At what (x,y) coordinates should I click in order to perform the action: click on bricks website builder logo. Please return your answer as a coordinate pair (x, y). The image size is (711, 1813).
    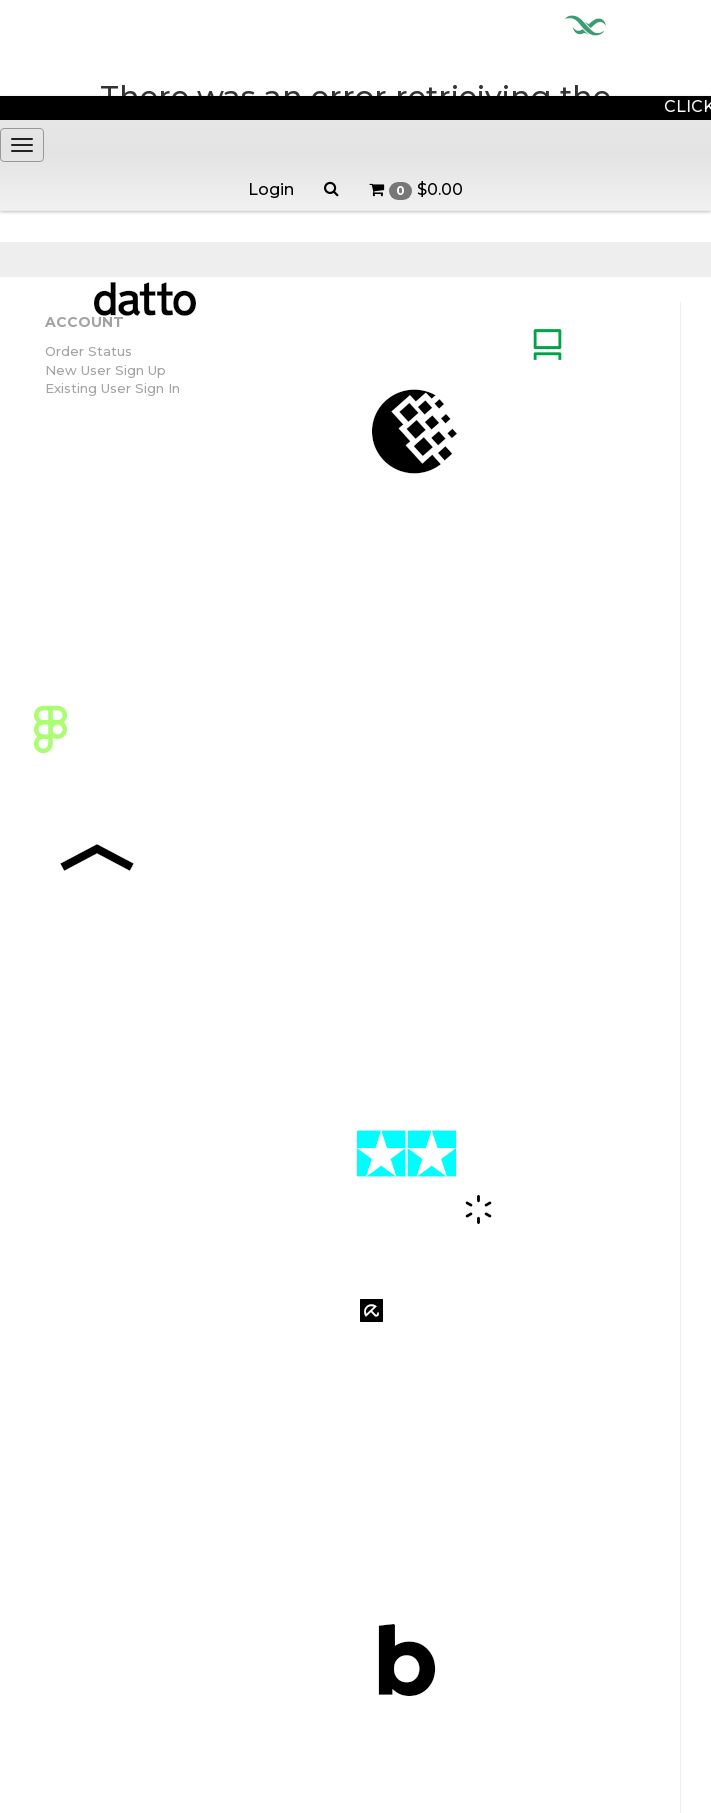
    Looking at the image, I should click on (407, 1660).